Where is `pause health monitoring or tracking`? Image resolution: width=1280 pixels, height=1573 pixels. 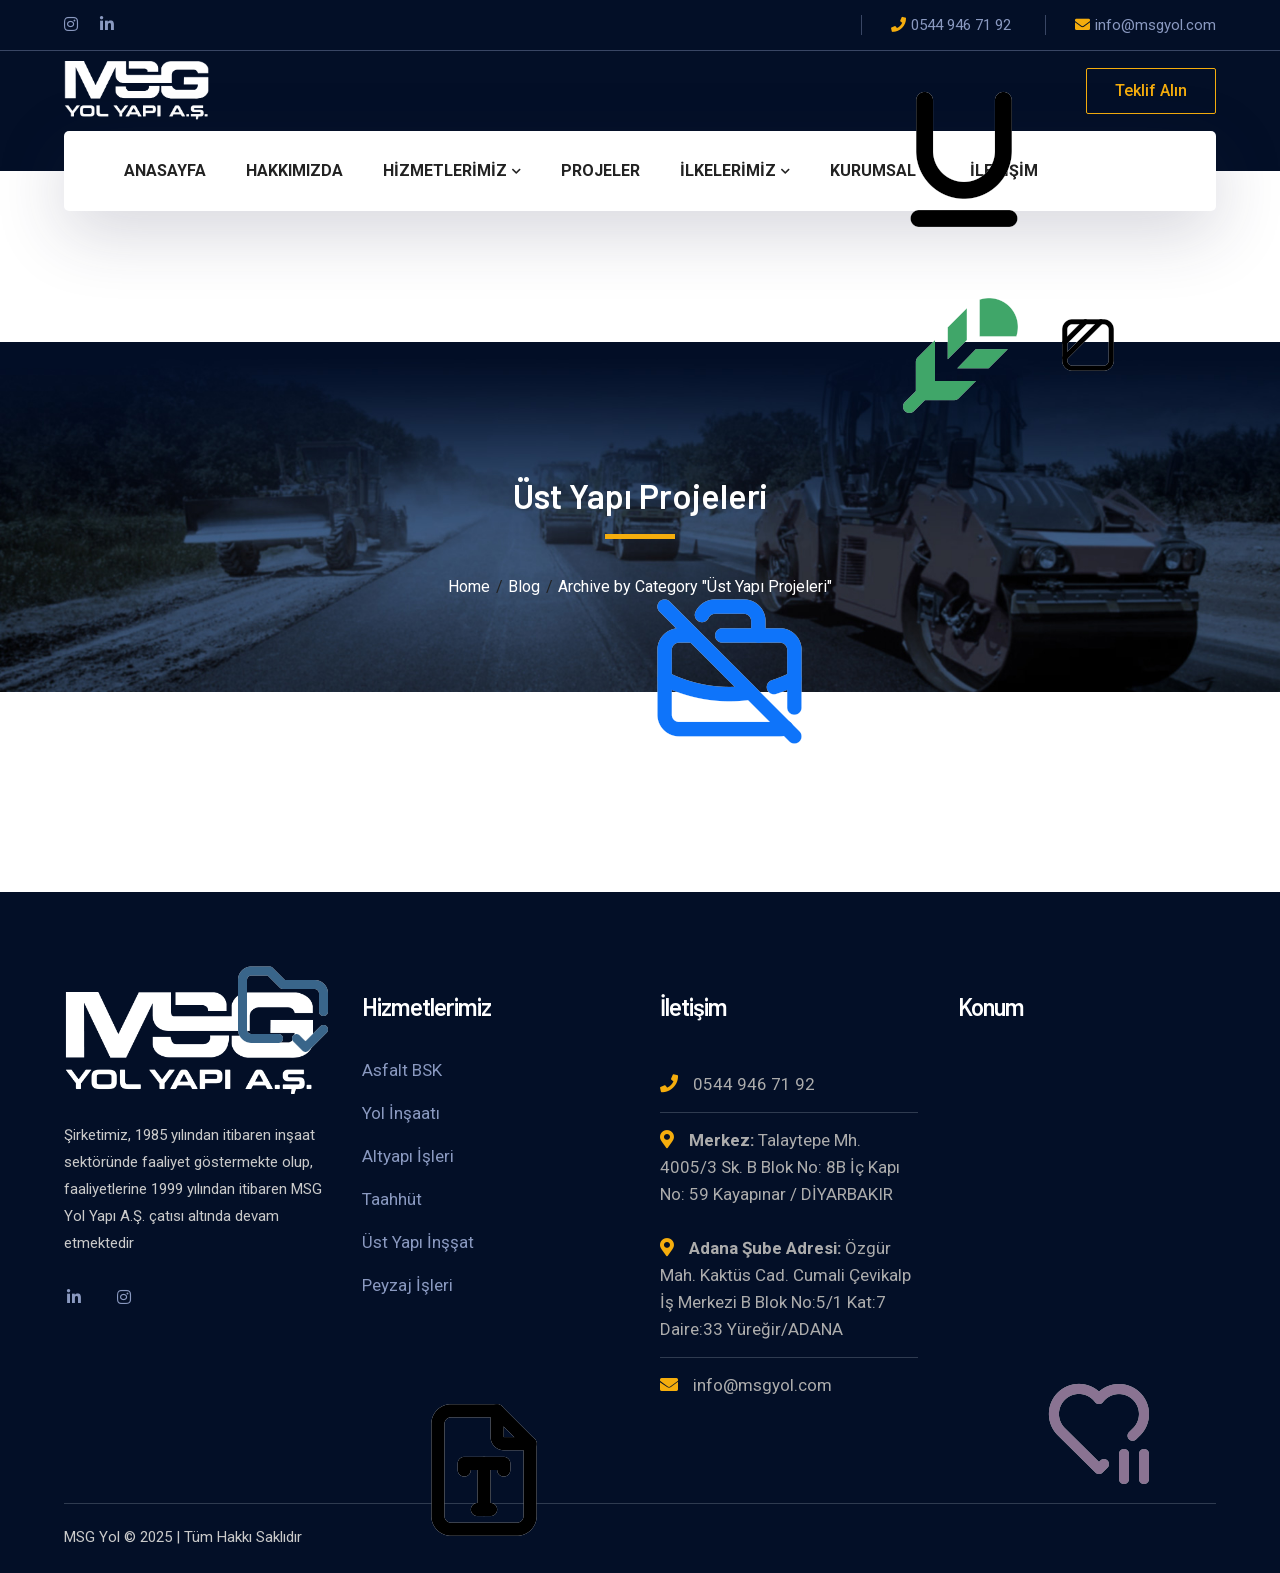 pause health monitoring or tracking is located at coordinates (1099, 1429).